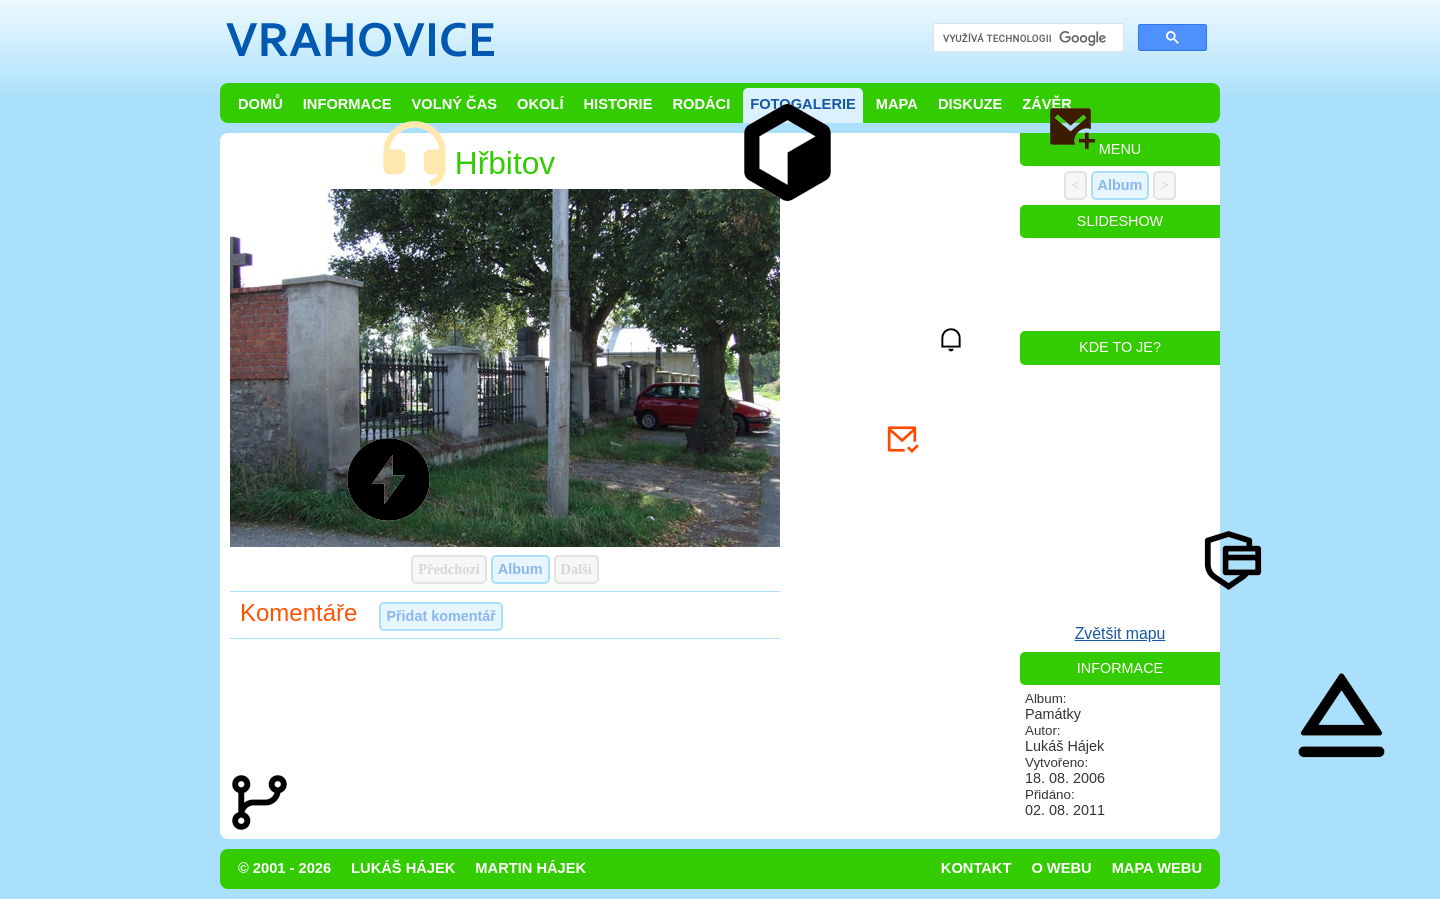 This screenshot has height=899, width=1440. Describe the element at coordinates (388, 479) in the screenshot. I see `play media from disc drive` at that location.